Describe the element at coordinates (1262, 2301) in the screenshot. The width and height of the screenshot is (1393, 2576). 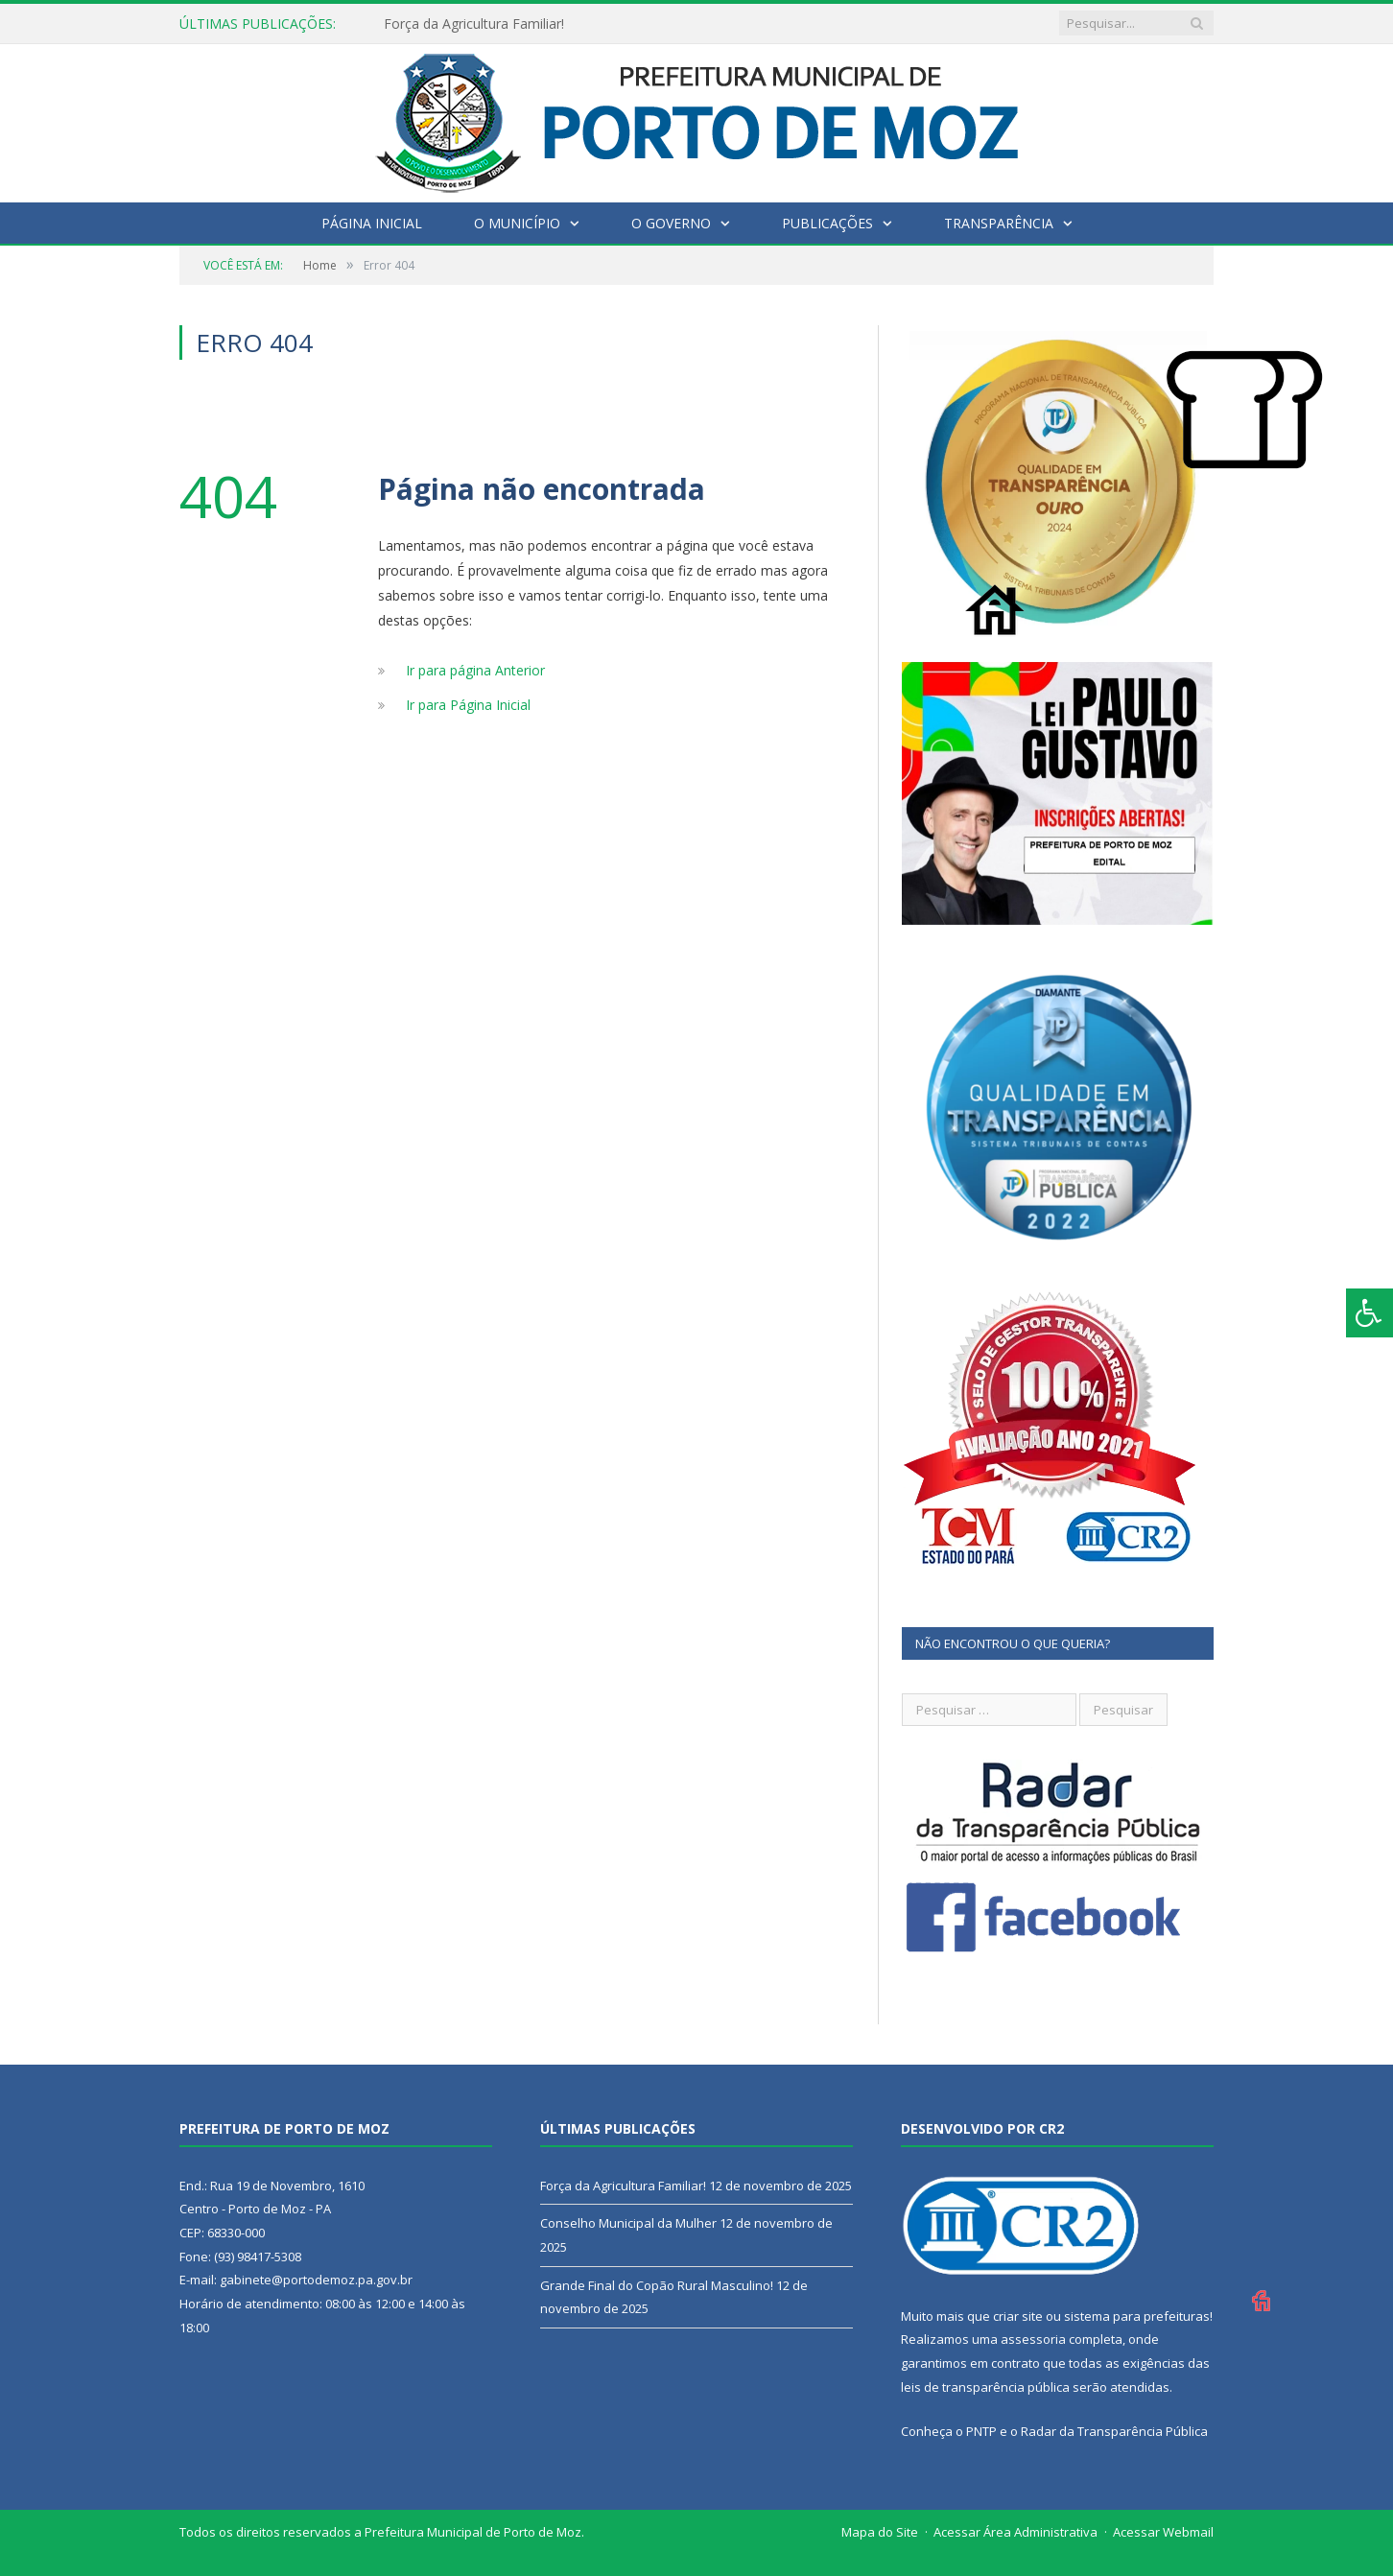
I see `open fiverr freelance marketplace` at that location.